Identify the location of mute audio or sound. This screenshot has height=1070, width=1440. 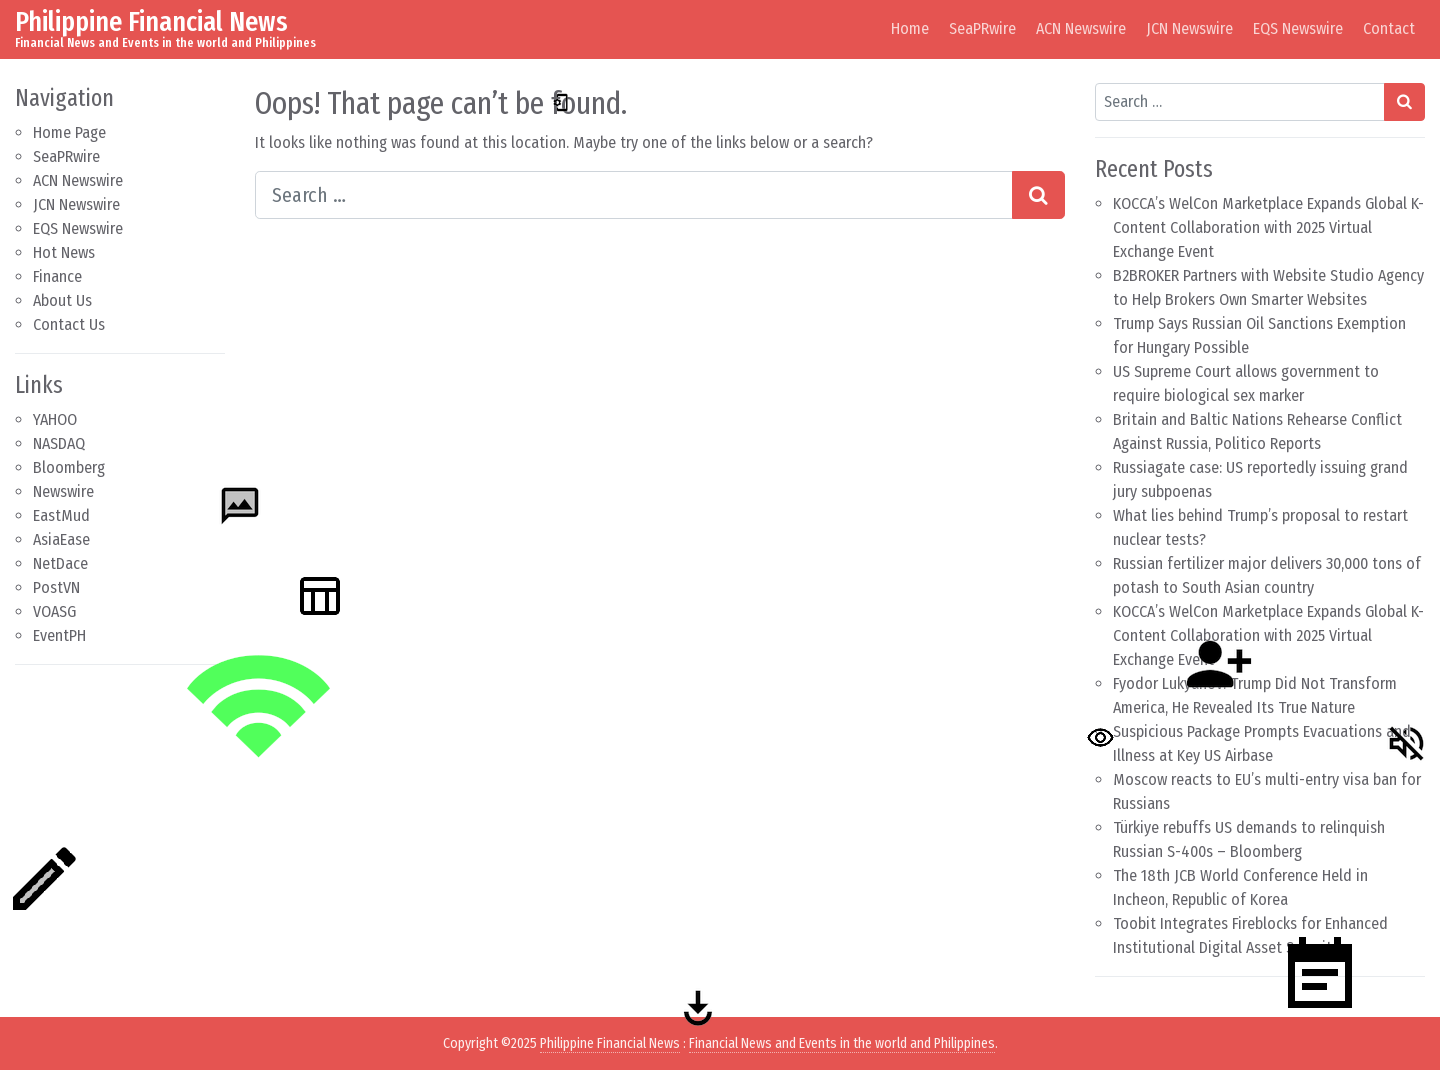
(1406, 743).